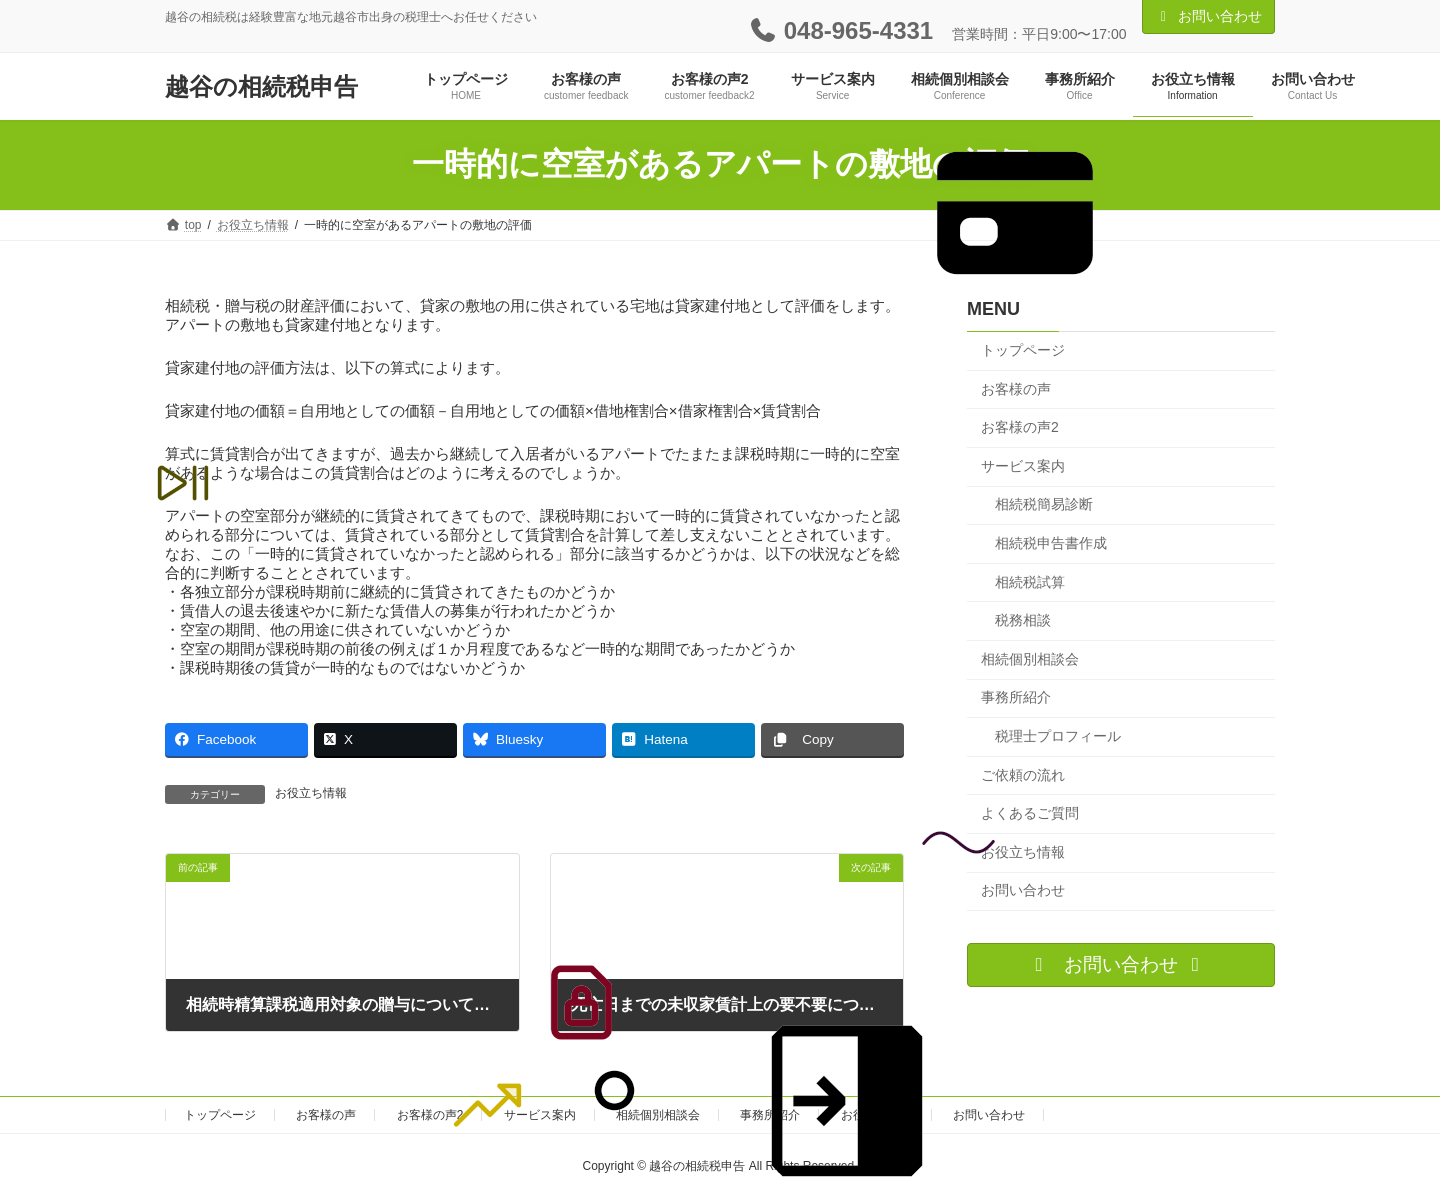 This screenshot has height=1199, width=1440. Describe the element at coordinates (581, 1002) in the screenshot. I see `indicates a protected or encrypted file` at that location.